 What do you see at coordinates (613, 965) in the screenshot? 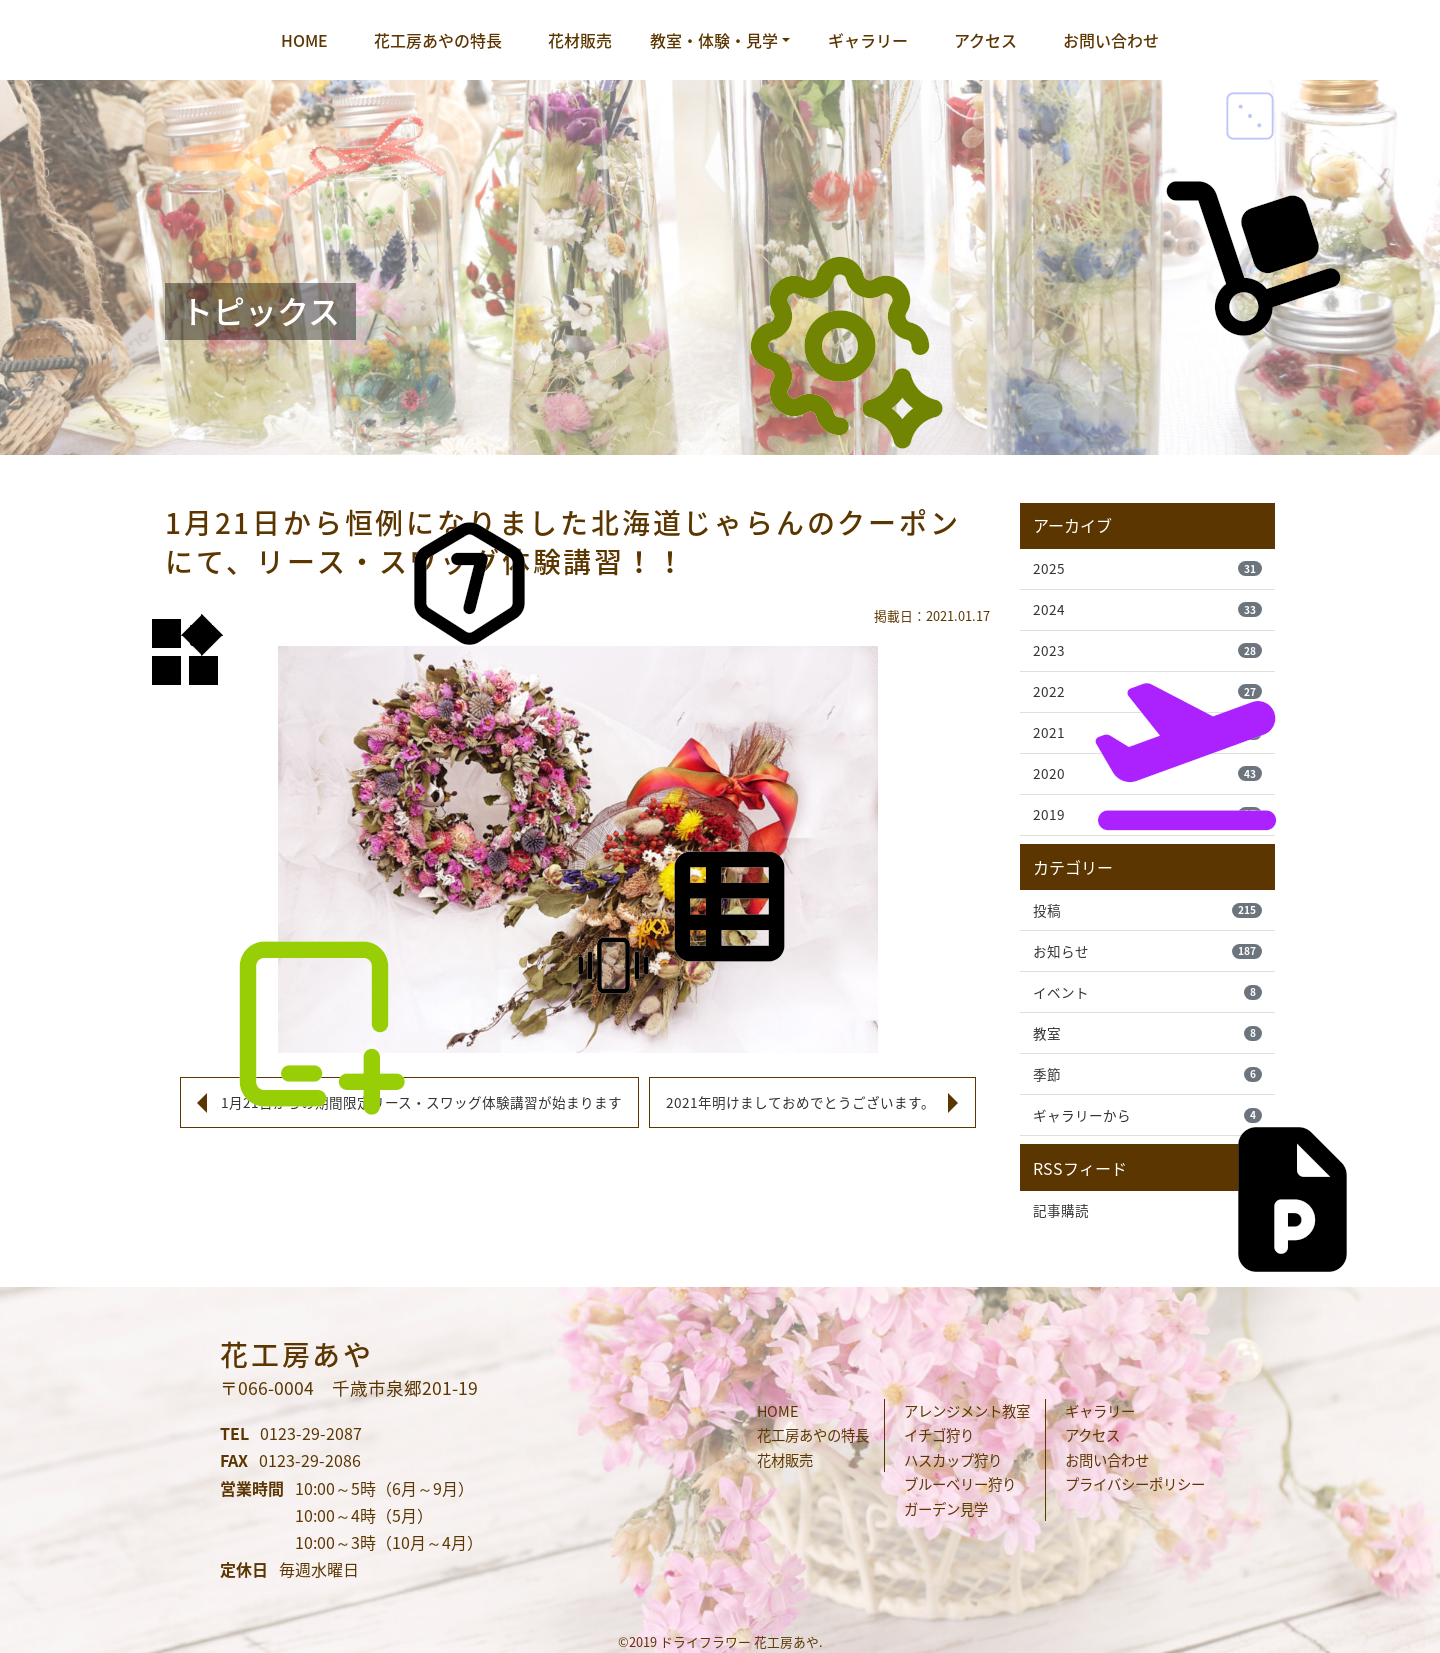
I see `toggle vibration mode on your device` at bounding box center [613, 965].